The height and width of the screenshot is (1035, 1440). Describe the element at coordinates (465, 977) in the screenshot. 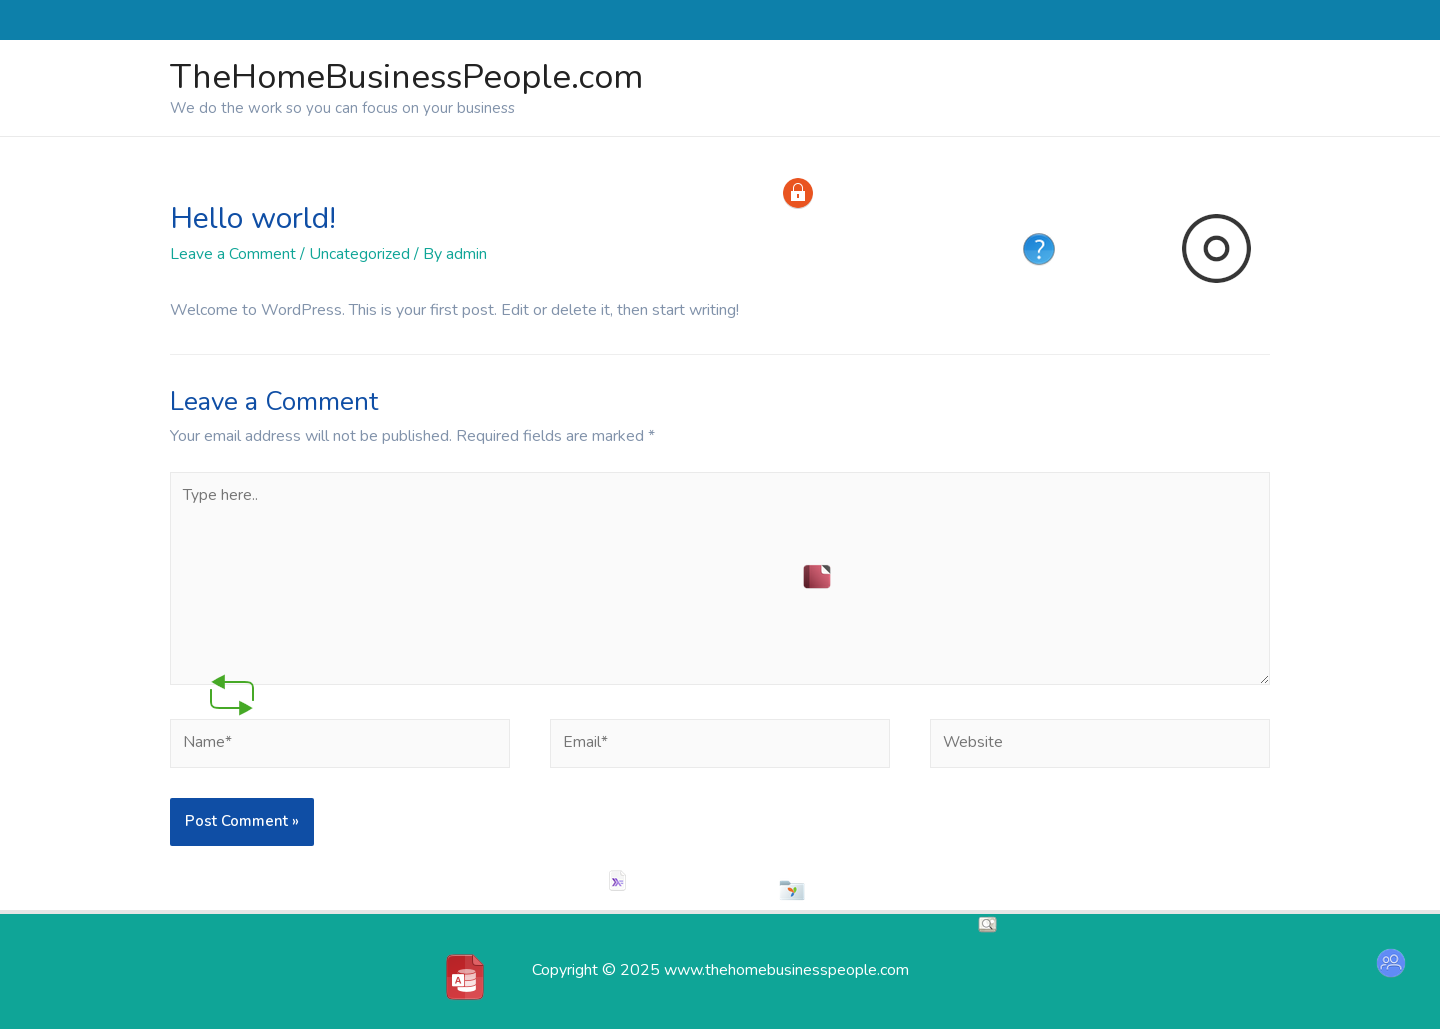

I see `microsoft access database file` at that location.